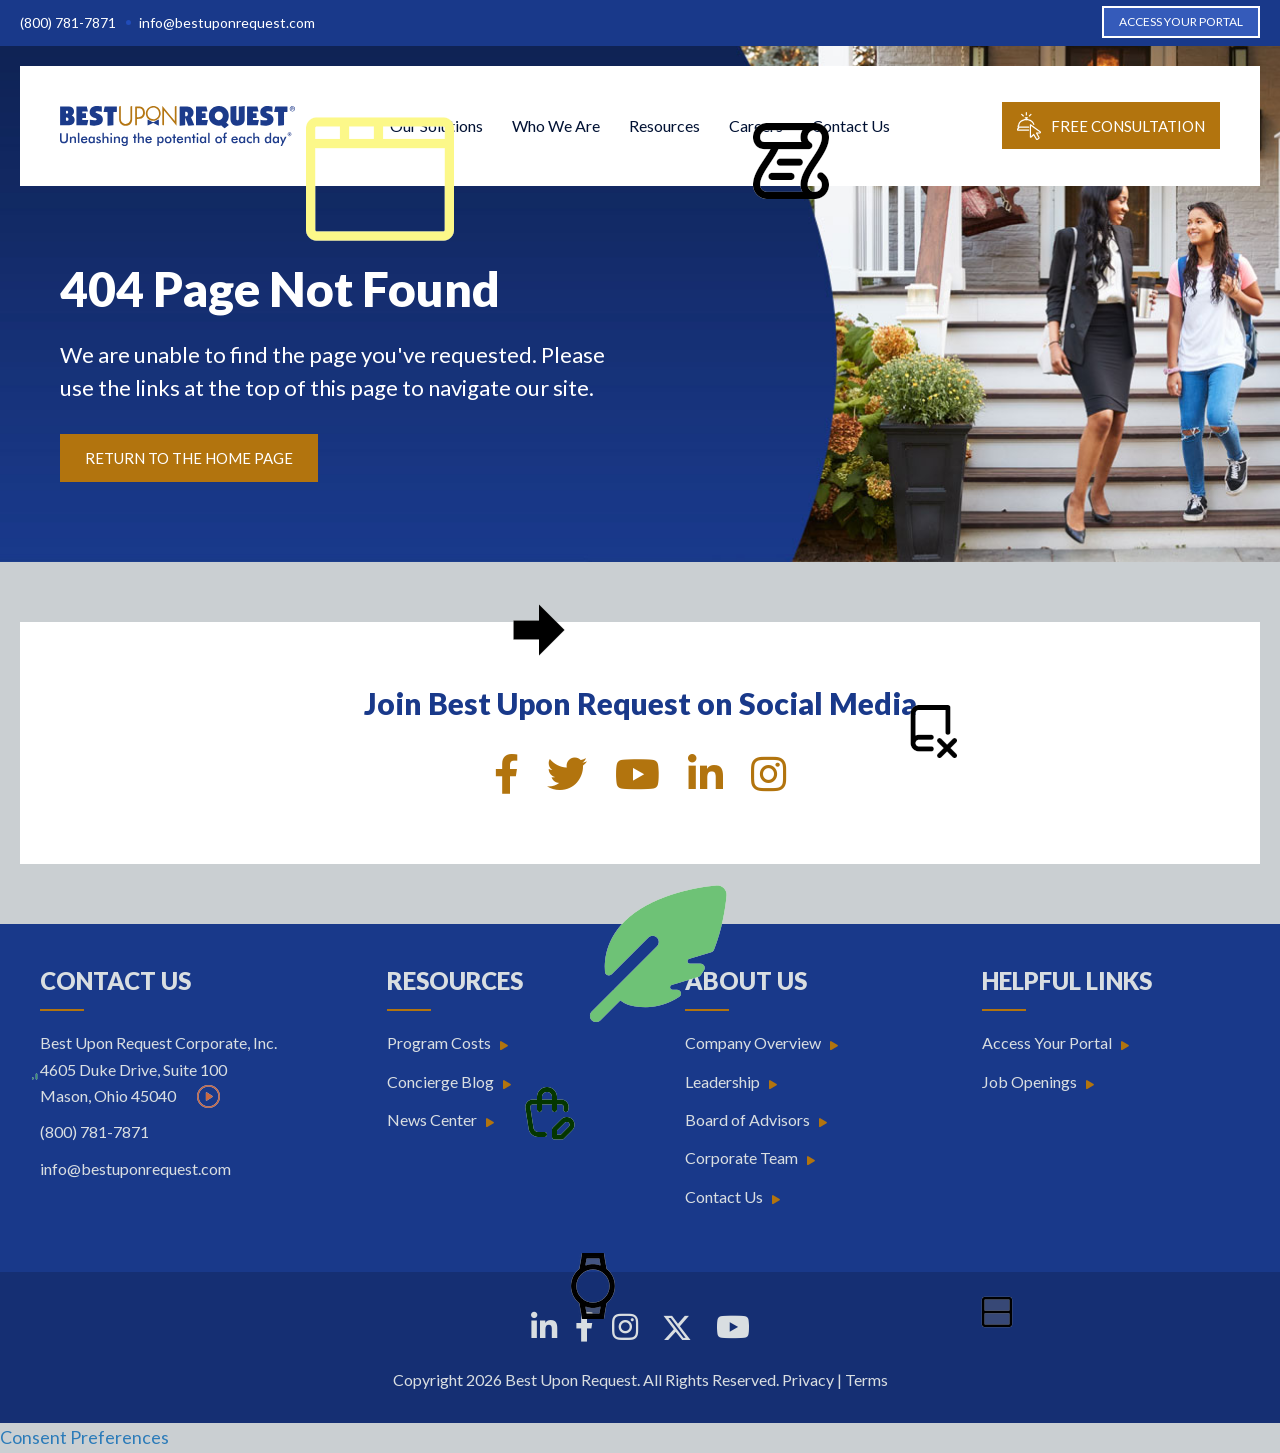  I want to click on split view into top and bottom panels, so click(997, 1312).